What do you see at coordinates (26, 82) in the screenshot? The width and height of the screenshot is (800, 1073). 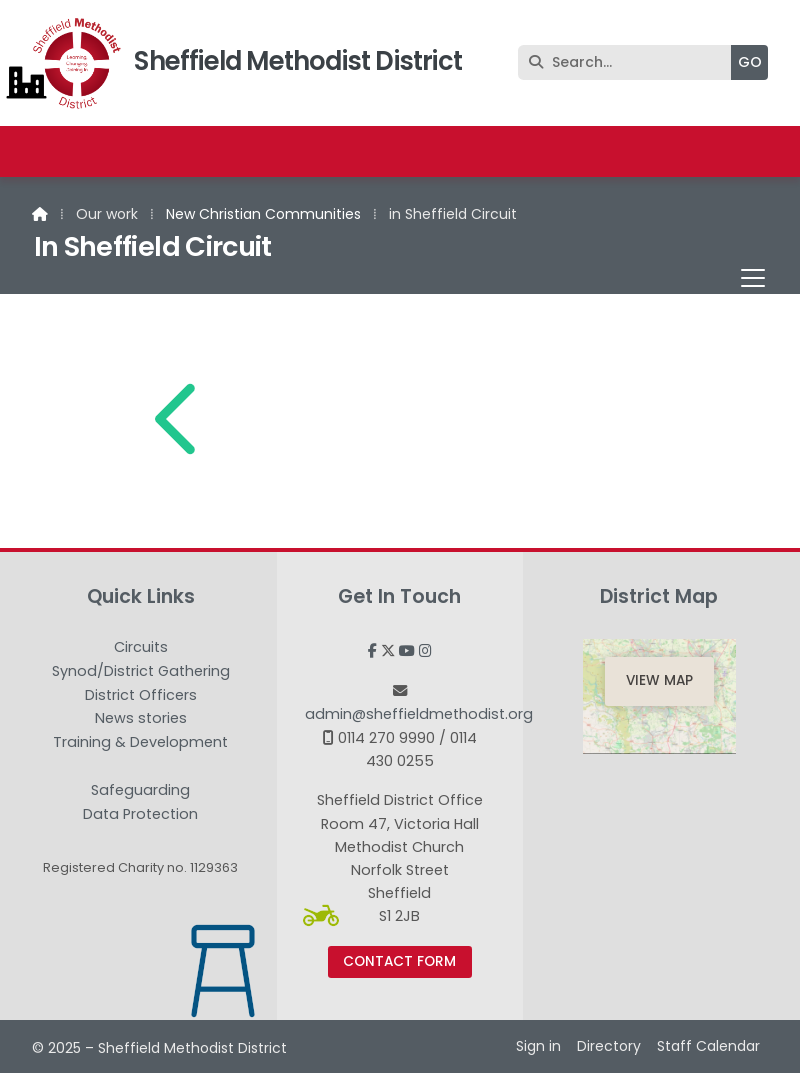 I see `view city or urban location` at bounding box center [26, 82].